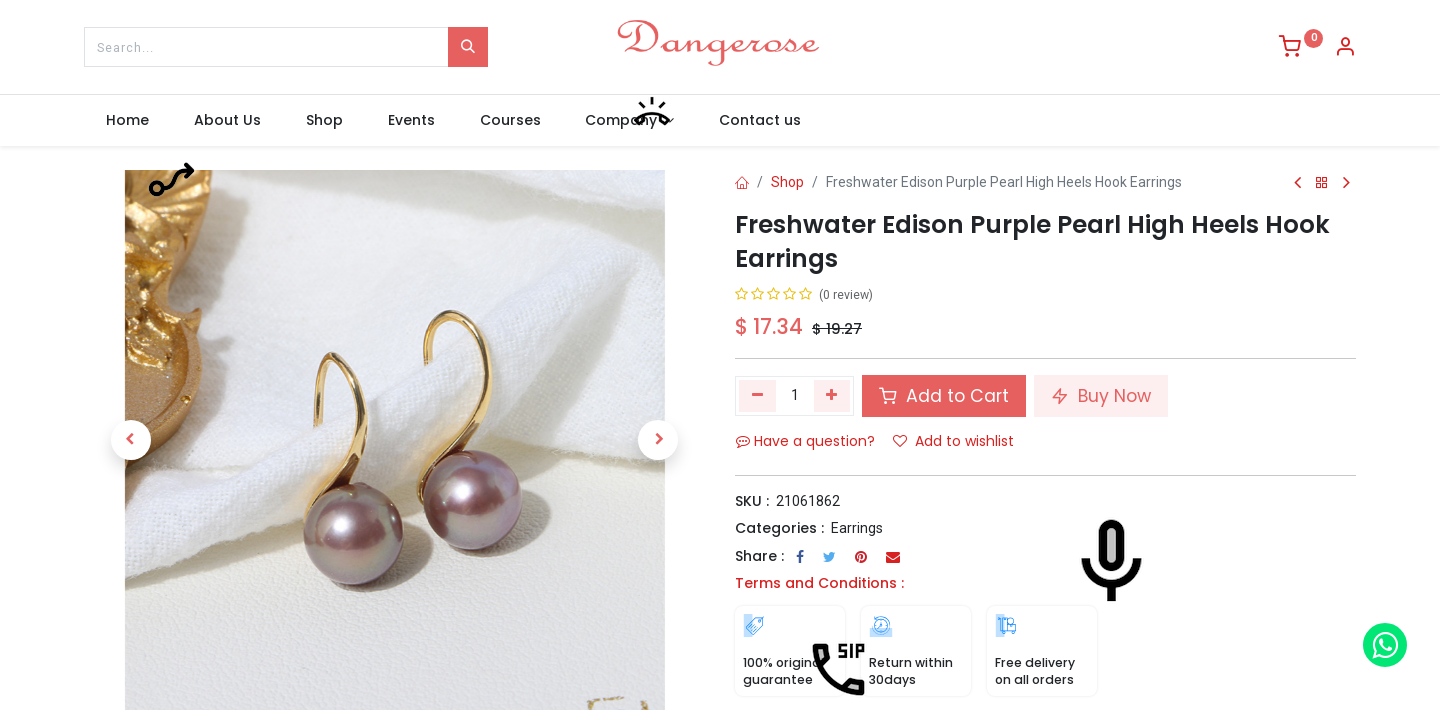 The height and width of the screenshot is (720, 1440). Describe the element at coordinates (171, 179) in the screenshot. I see `navigate to the next step in a workflow` at that location.